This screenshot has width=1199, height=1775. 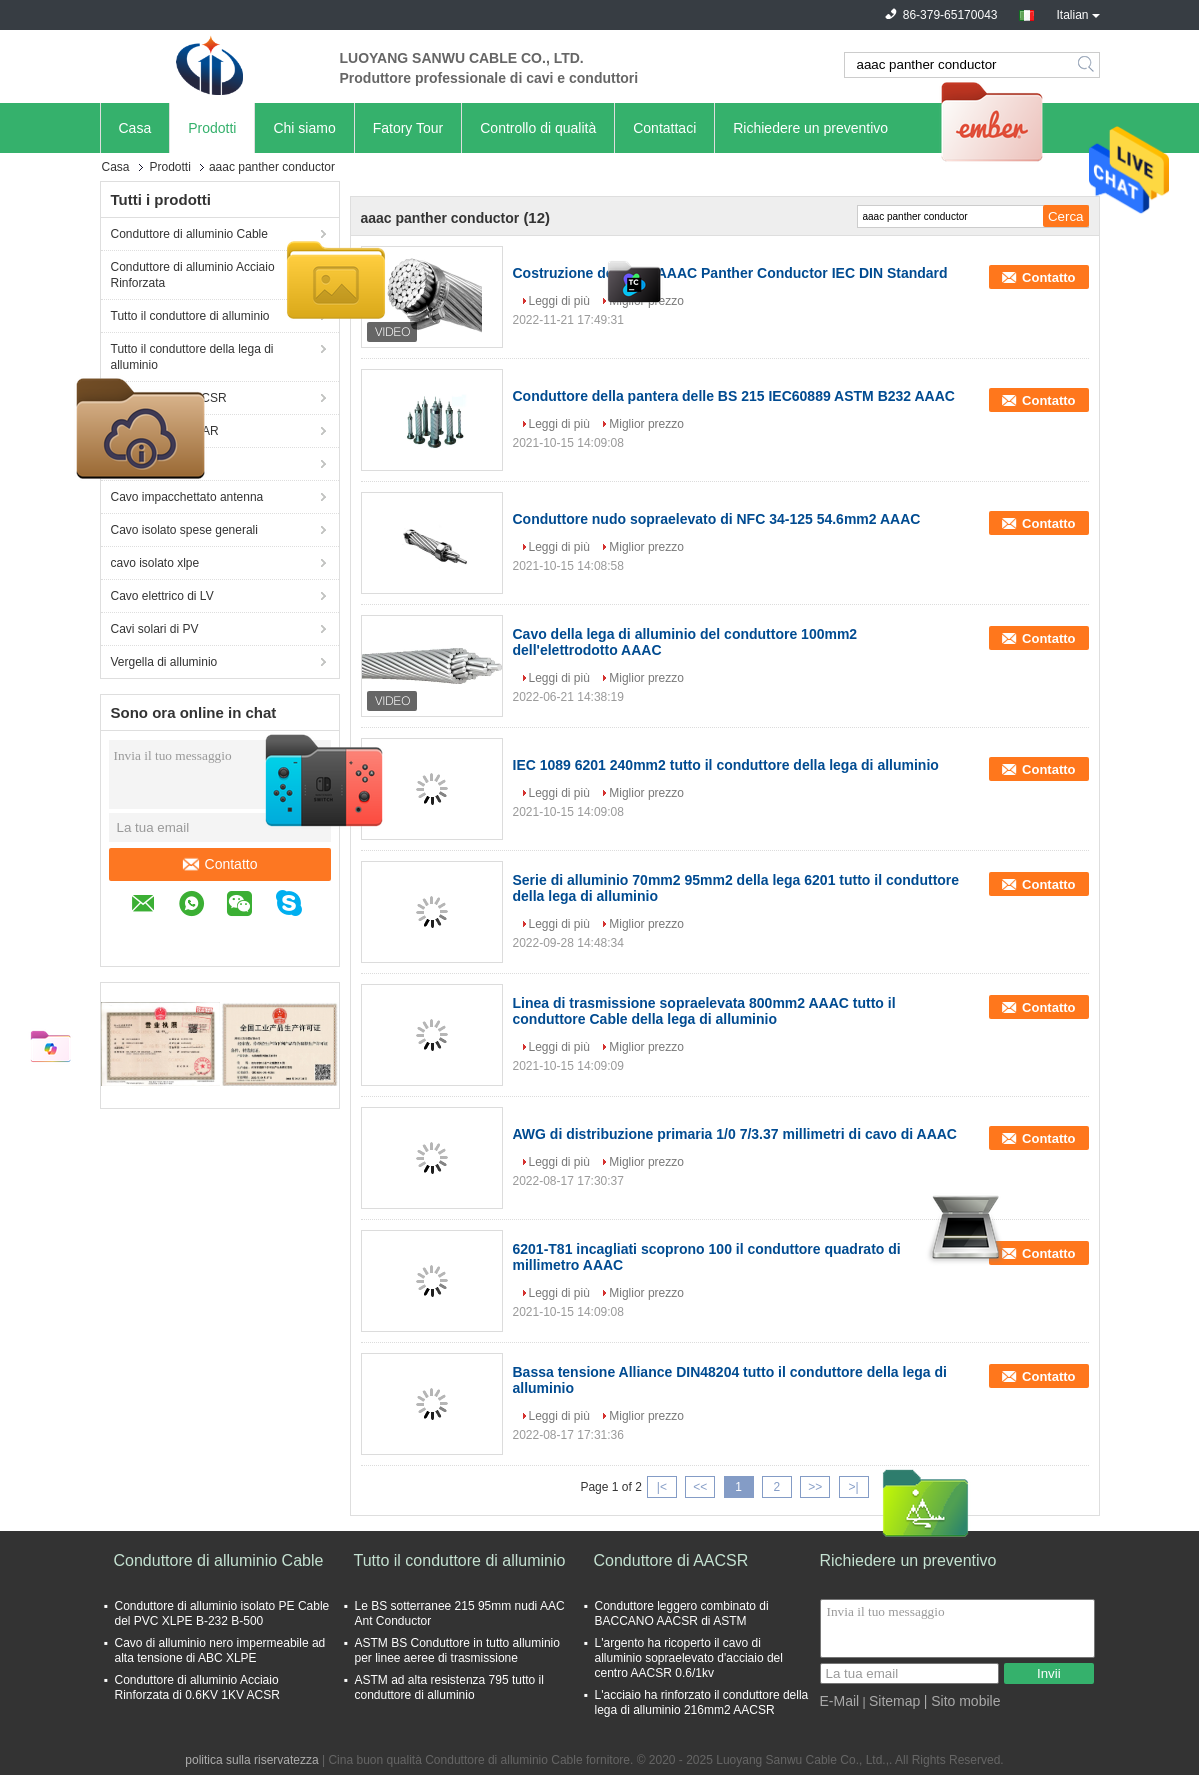 What do you see at coordinates (323, 783) in the screenshot?
I see `open nintendo switch games folder` at bounding box center [323, 783].